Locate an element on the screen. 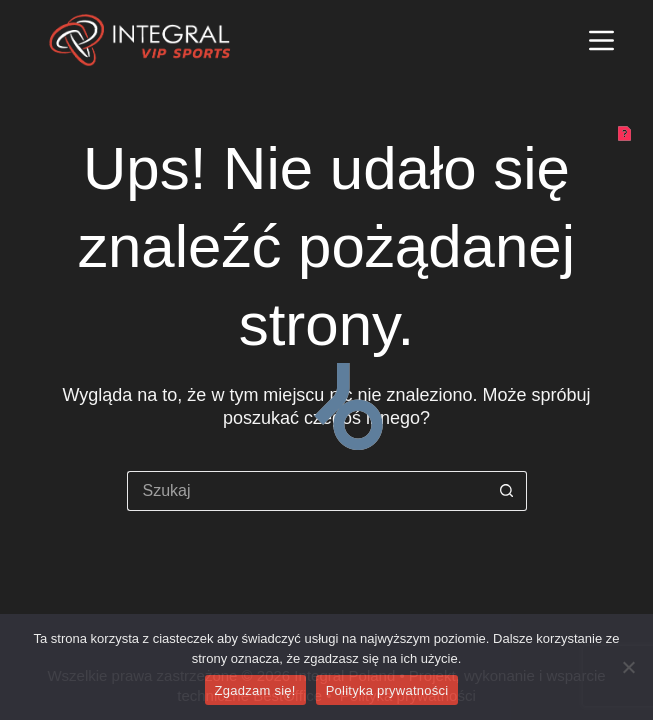 This screenshot has height=720, width=653. open the Beatport app or website is located at coordinates (348, 406).